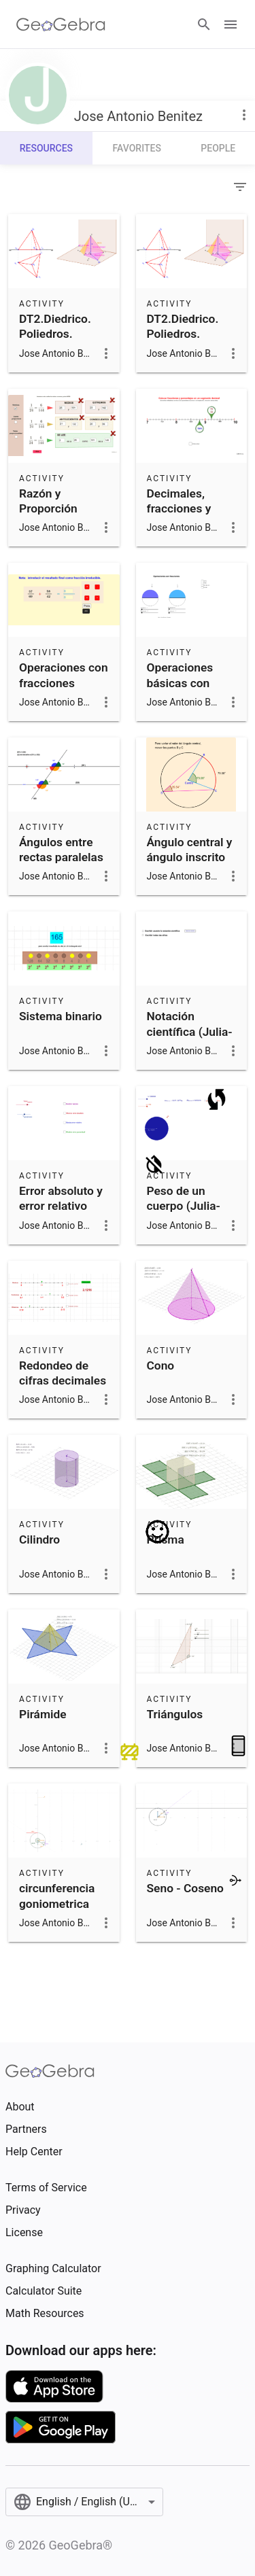  Describe the element at coordinates (129, 1751) in the screenshot. I see `indicates a blocked or restricted area` at that location.